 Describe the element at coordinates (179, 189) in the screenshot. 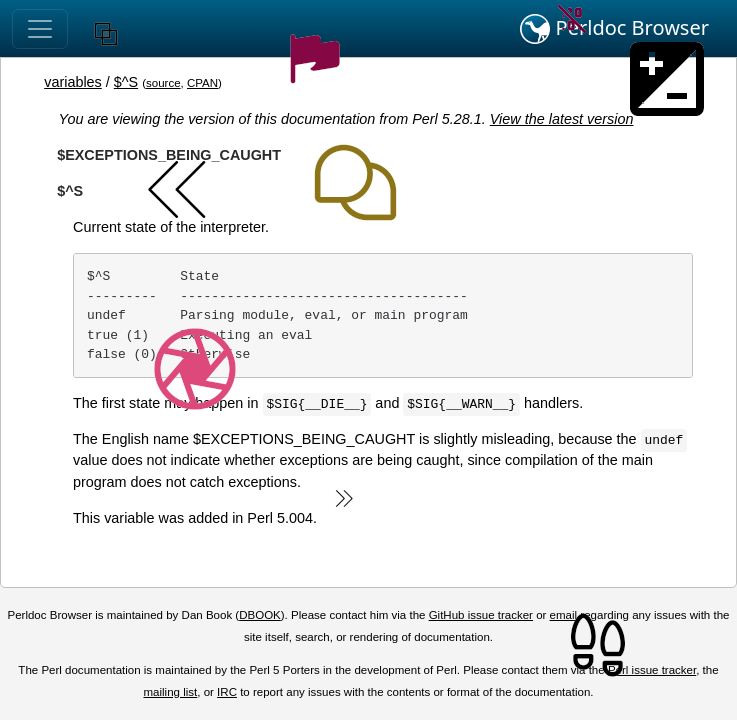

I see `go back to the beginning` at that location.